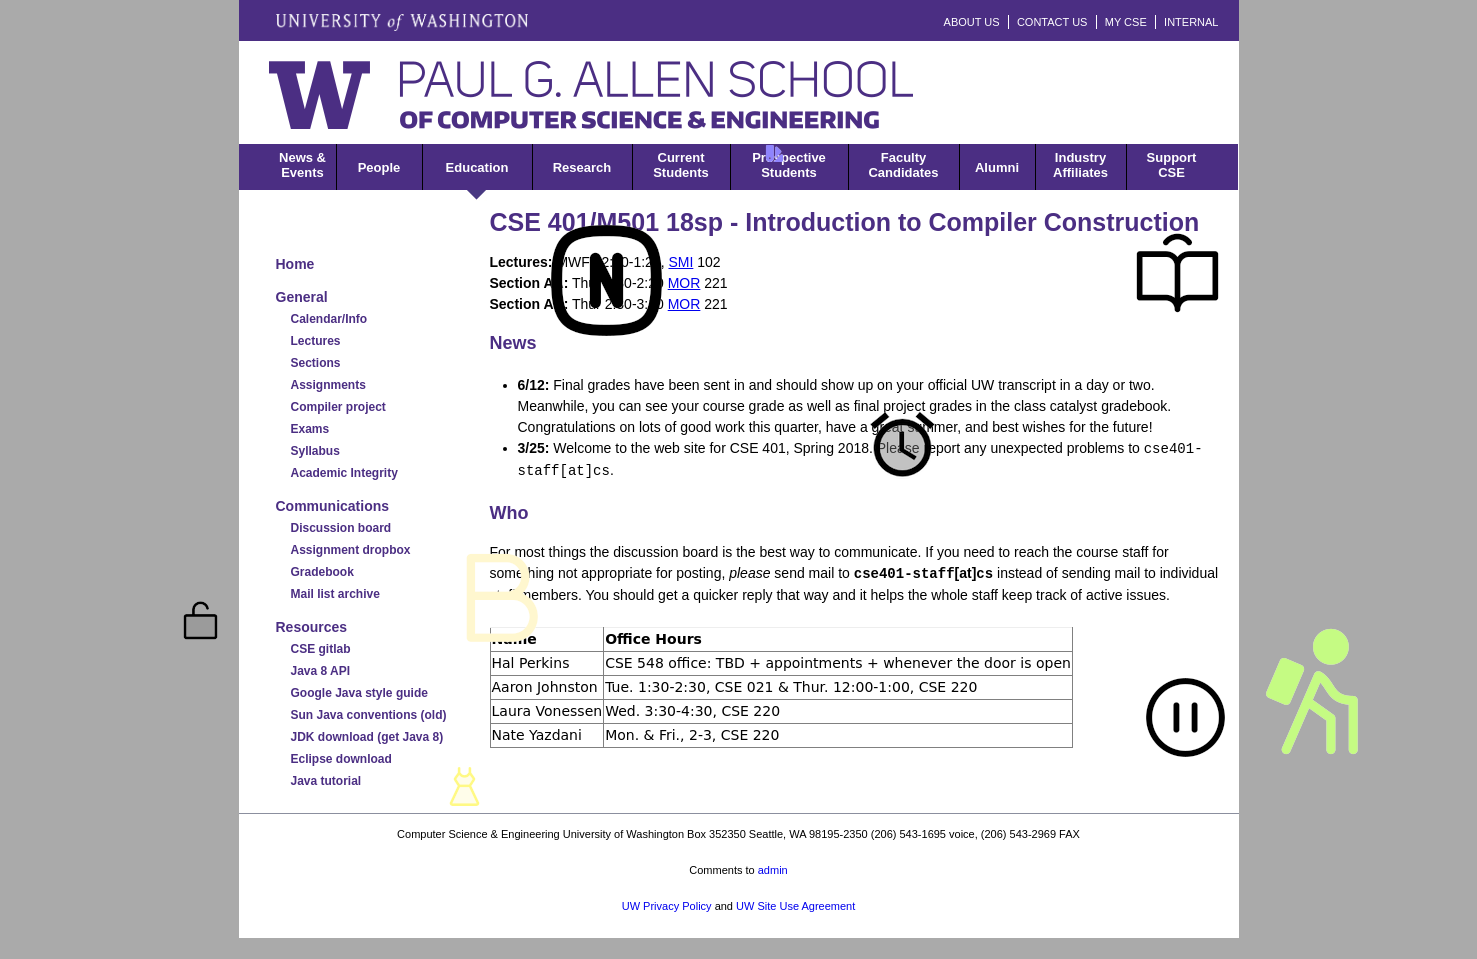  Describe the element at coordinates (1317, 691) in the screenshot. I see `access hiking trails or outdoor activities` at that location.